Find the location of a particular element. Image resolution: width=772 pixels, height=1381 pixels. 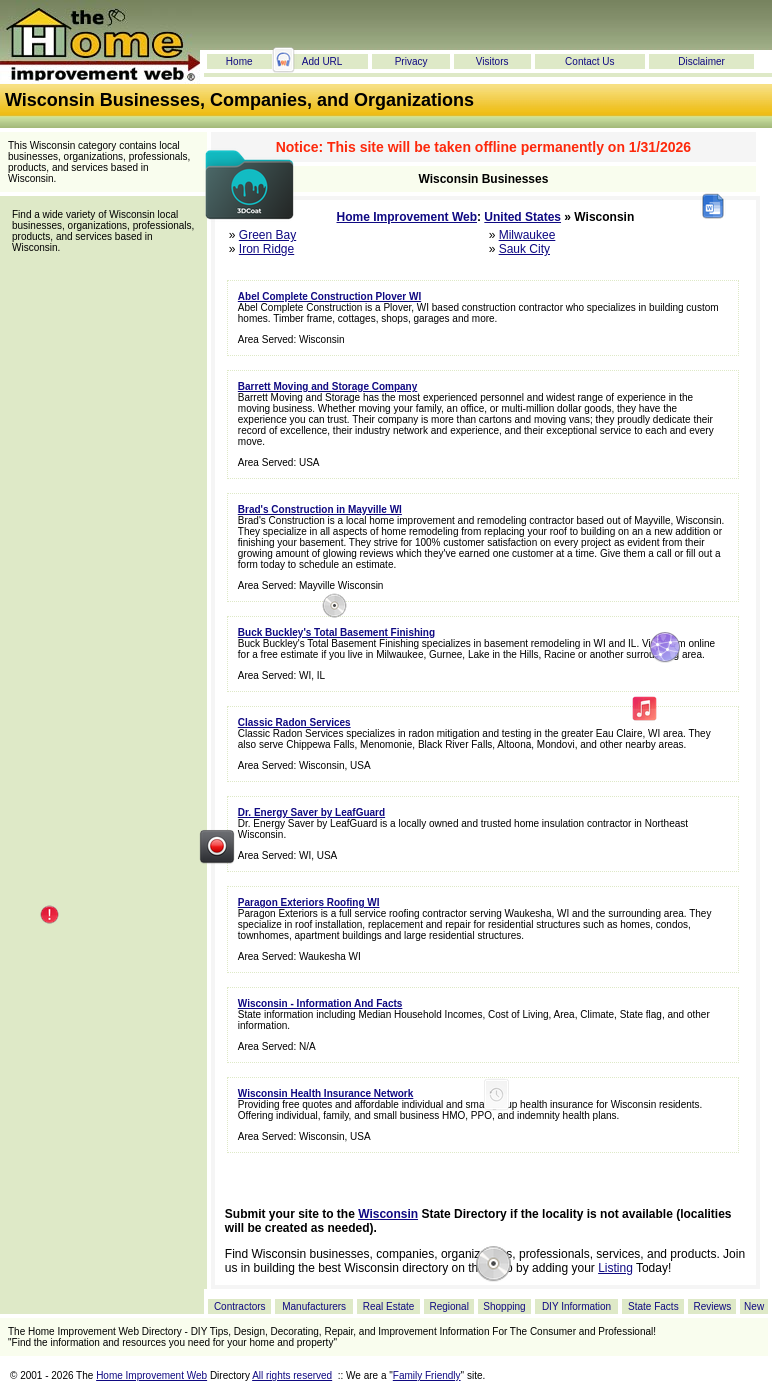

unmount or eject a CD/DVD disc is located at coordinates (334, 605).